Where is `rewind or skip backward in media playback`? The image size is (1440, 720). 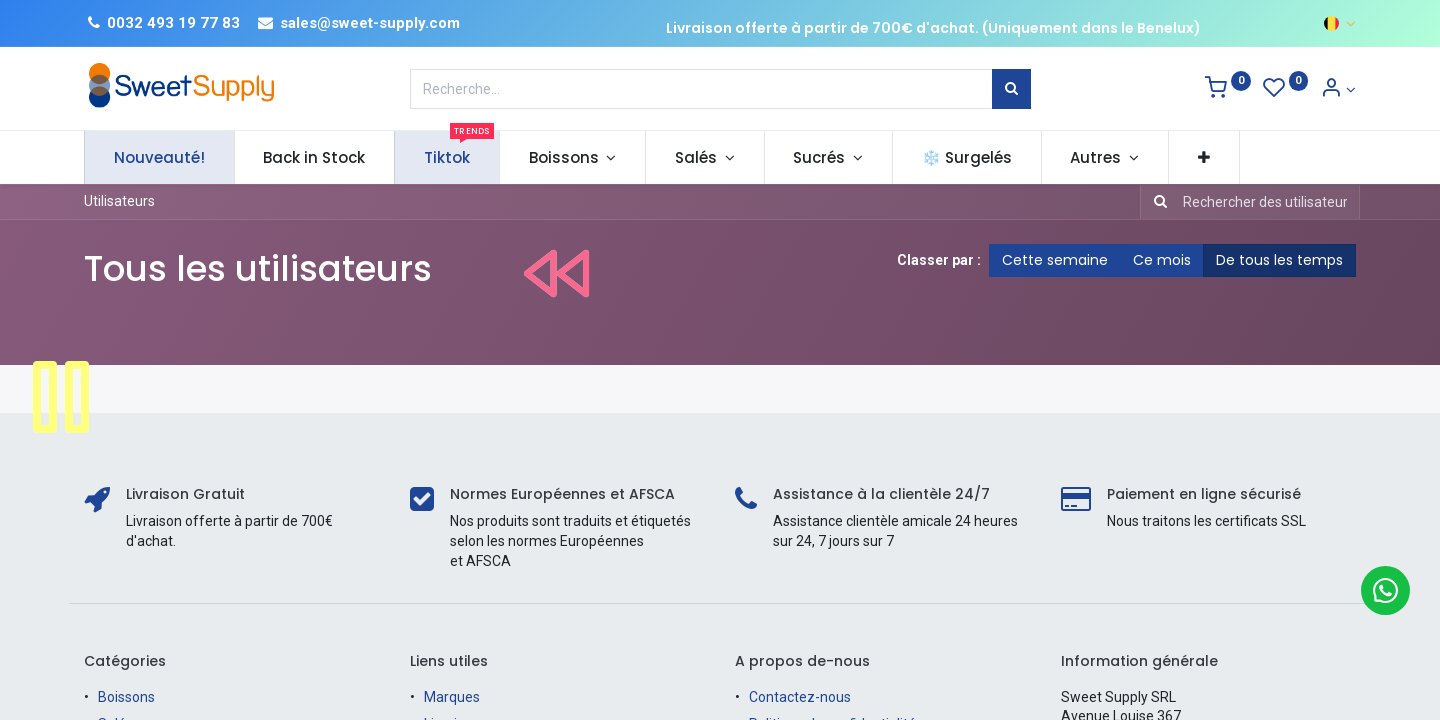
rewind or skip backward in media playback is located at coordinates (556, 273).